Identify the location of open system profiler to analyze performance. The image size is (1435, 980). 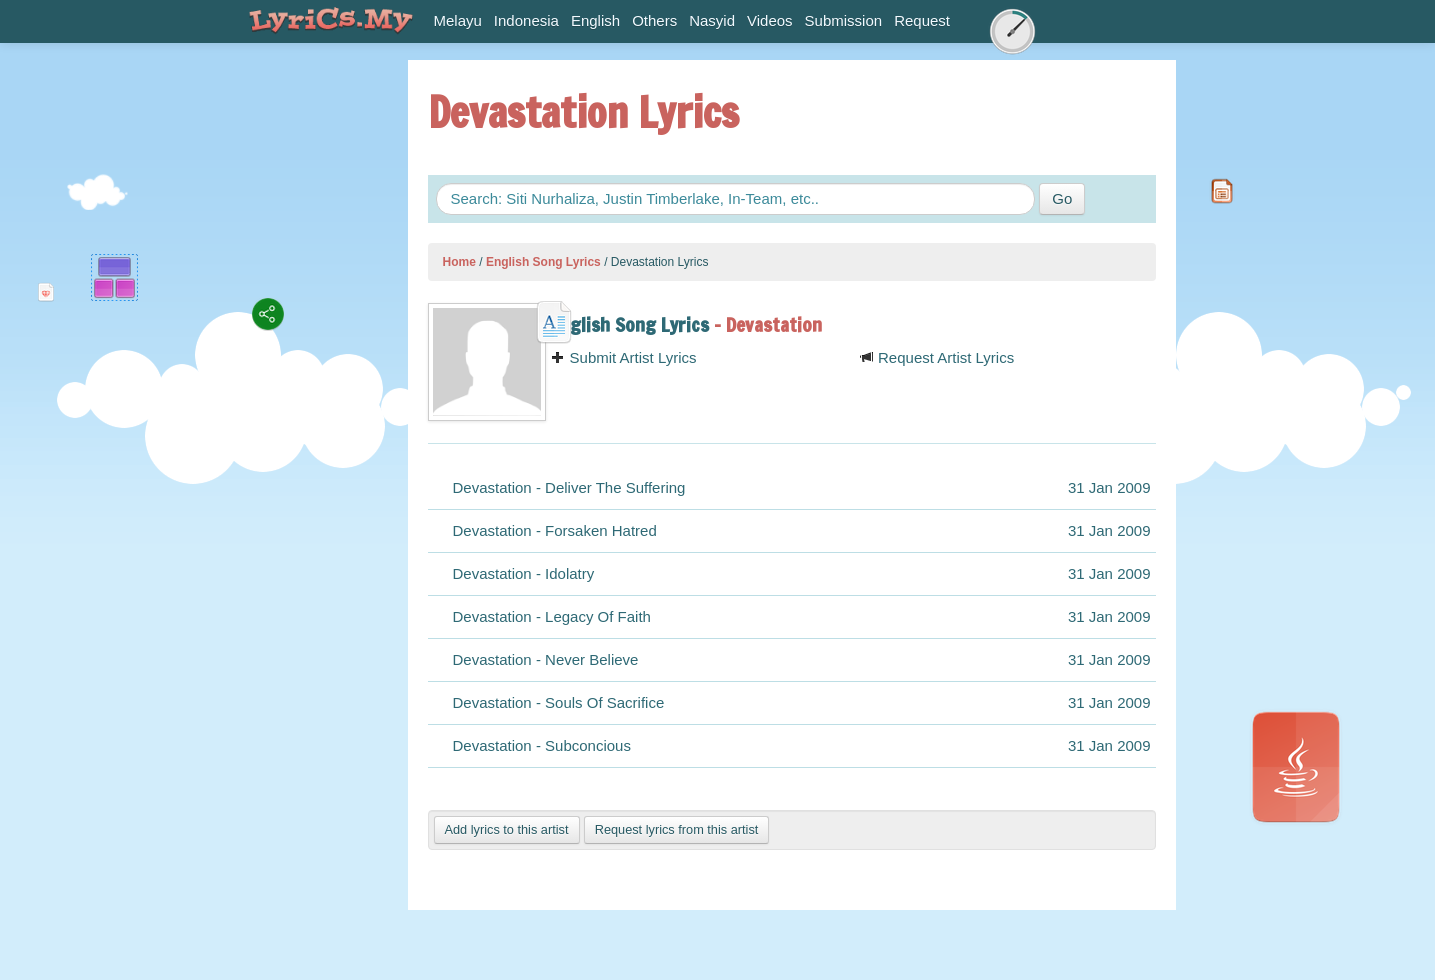
(1012, 31).